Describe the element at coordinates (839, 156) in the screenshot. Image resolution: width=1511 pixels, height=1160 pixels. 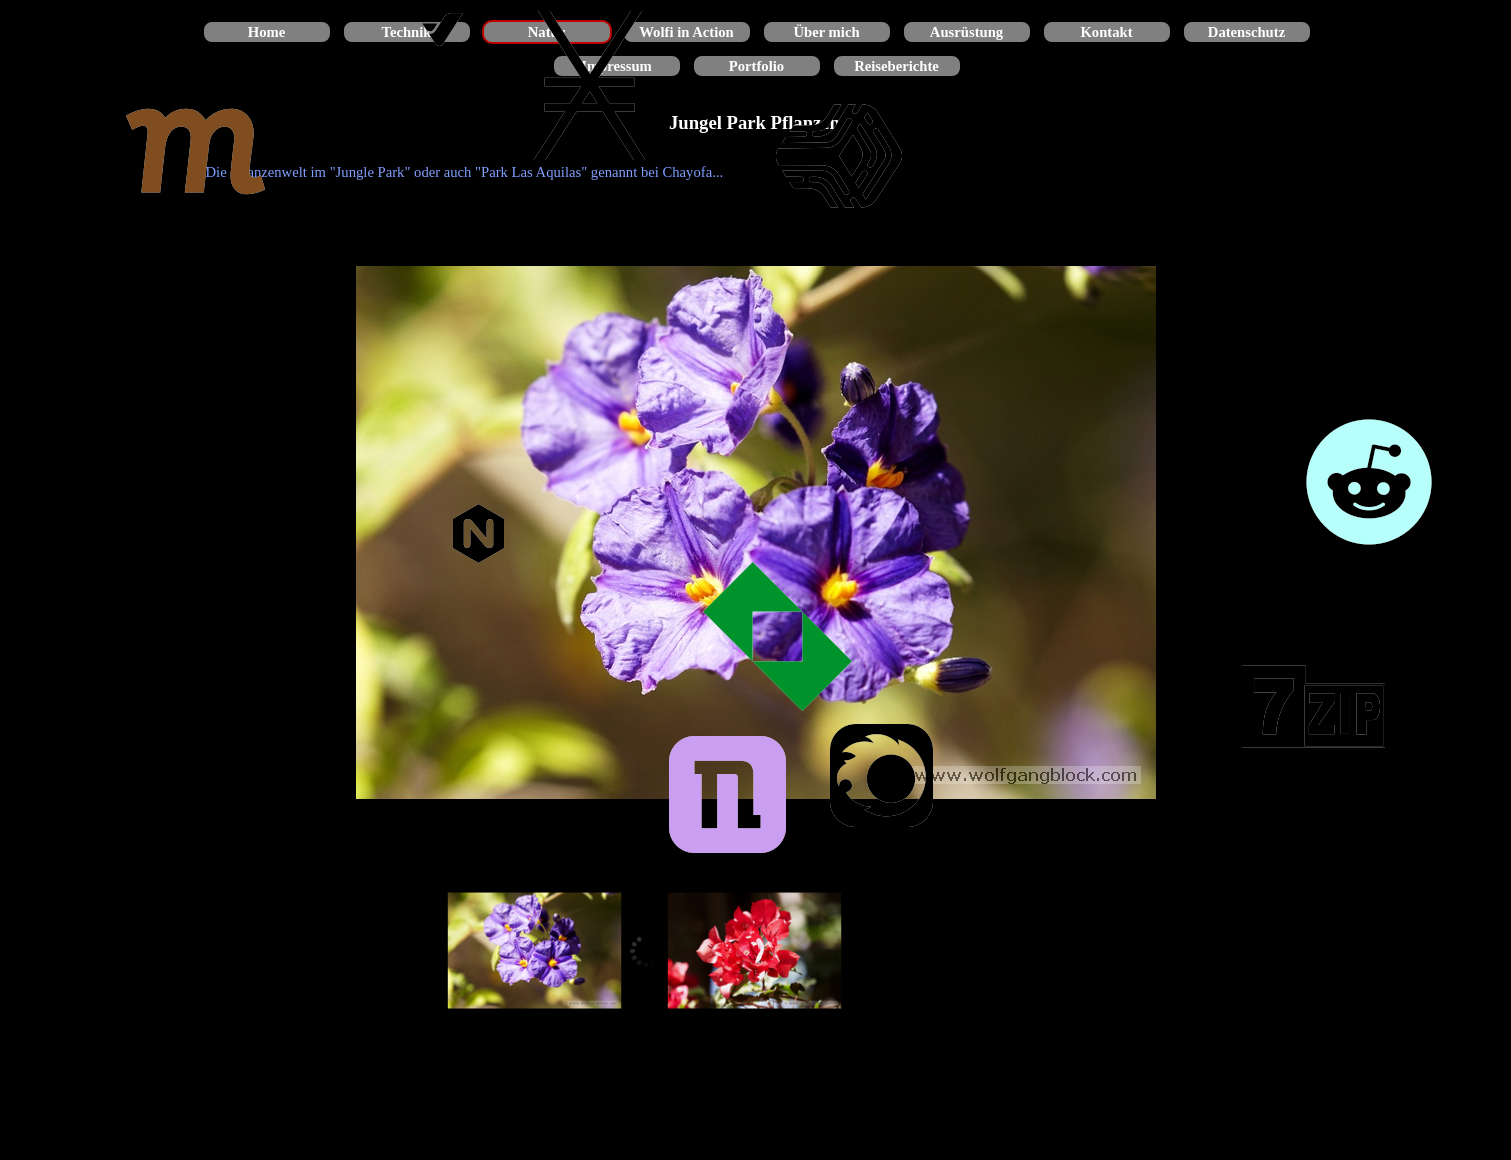
I see `pm2 process manager logo` at that location.